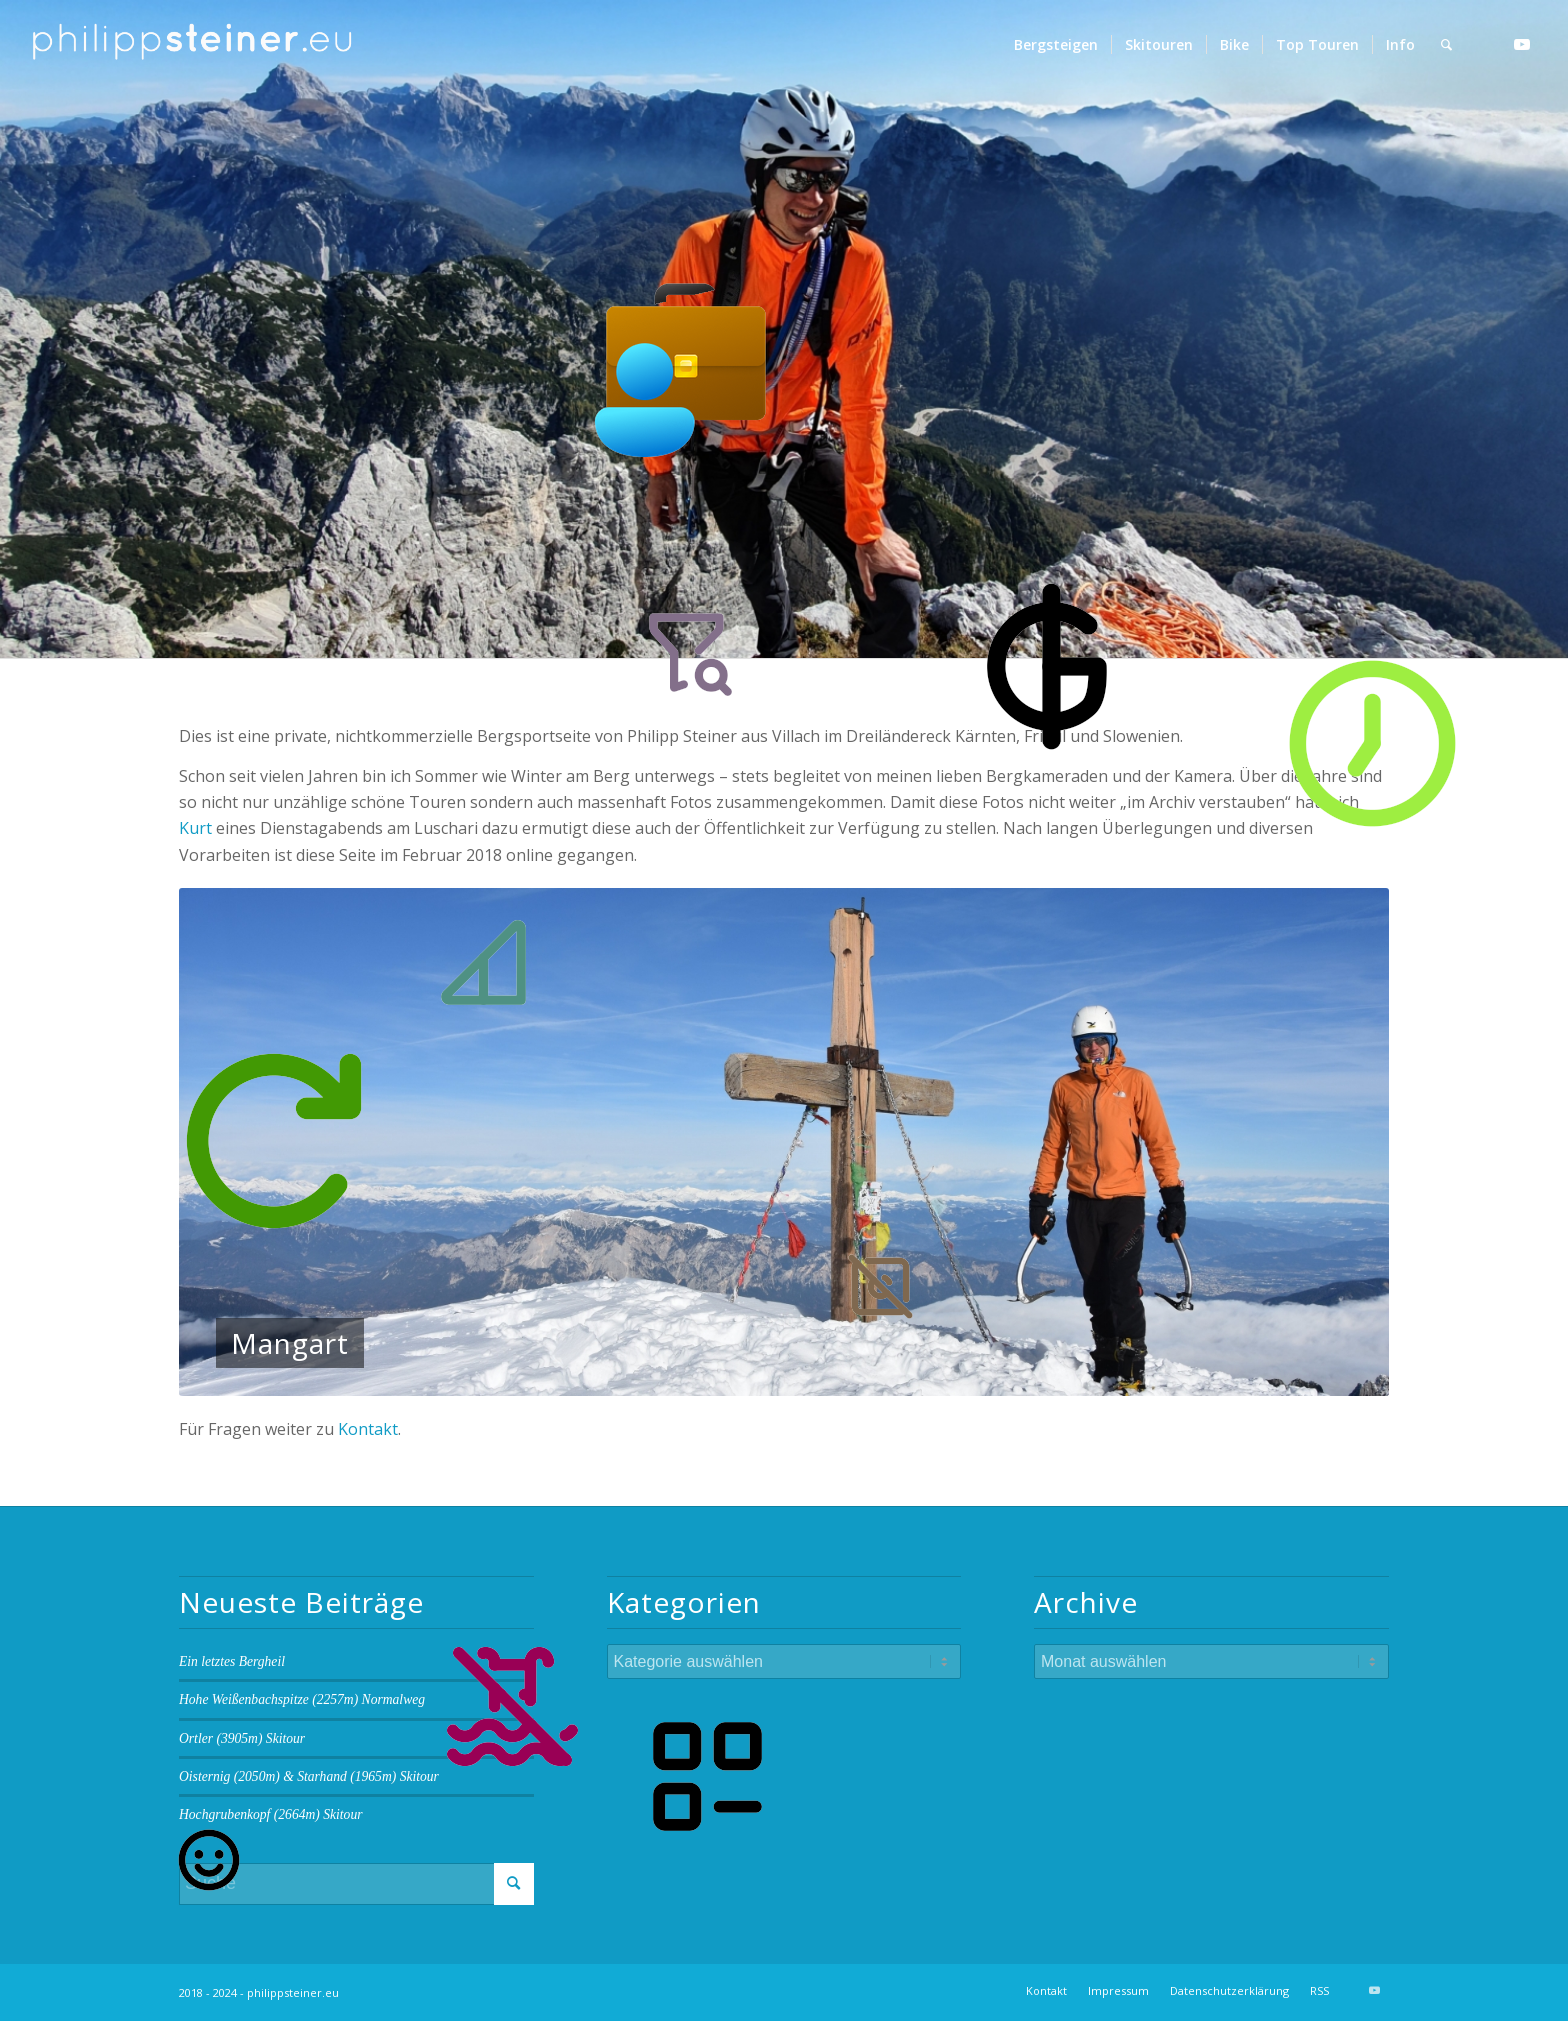 The image size is (1568, 2021). What do you see at coordinates (686, 366) in the screenshot?
I see `access your work profile or business account` at bounding box center [686, 366].